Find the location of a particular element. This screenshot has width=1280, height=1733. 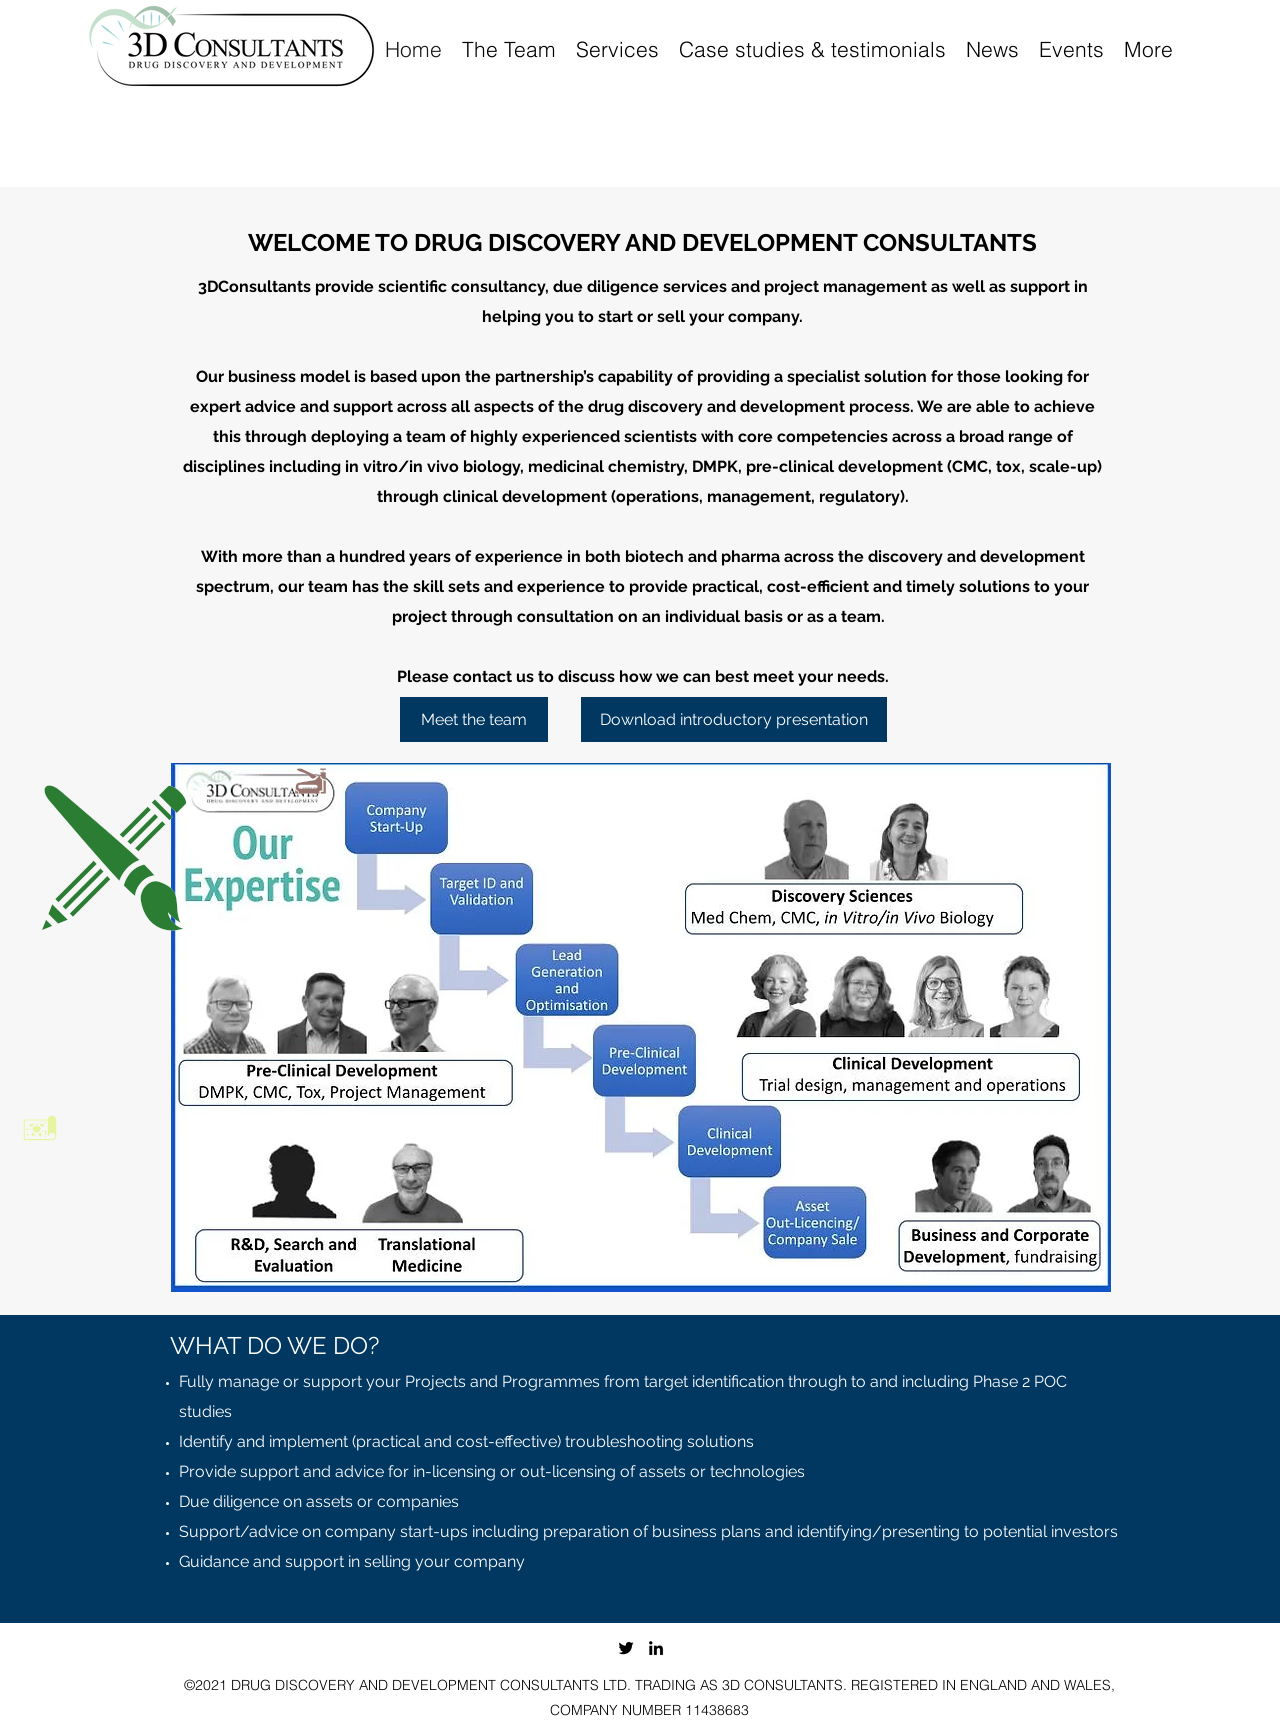

use heavy-duty stapler tool is located at coordinates (310, 780).